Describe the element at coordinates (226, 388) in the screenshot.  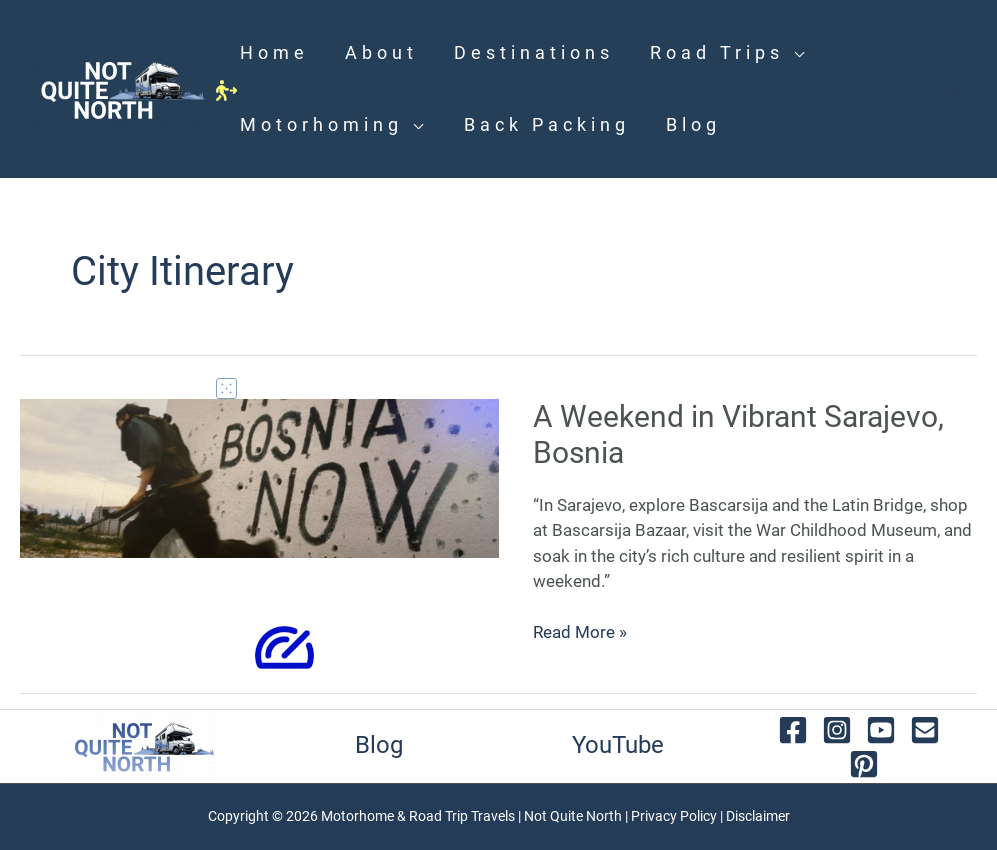
I see `randomize or shuffle content` at that location.